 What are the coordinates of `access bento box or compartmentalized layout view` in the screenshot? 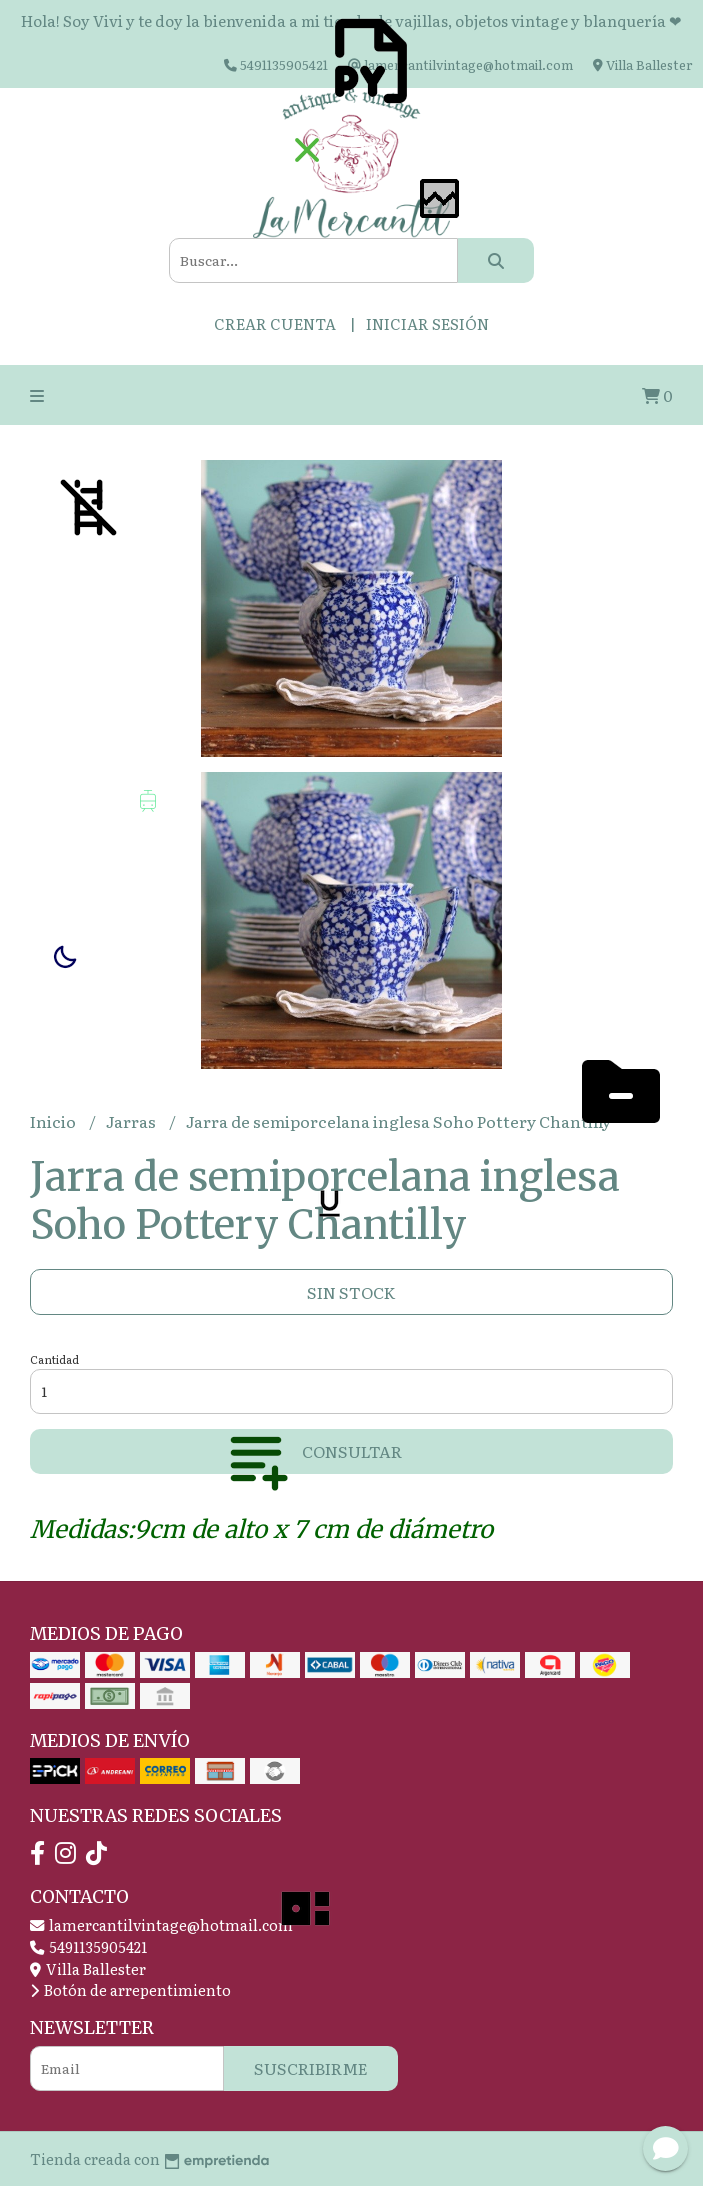 It's located at (305, 1908).